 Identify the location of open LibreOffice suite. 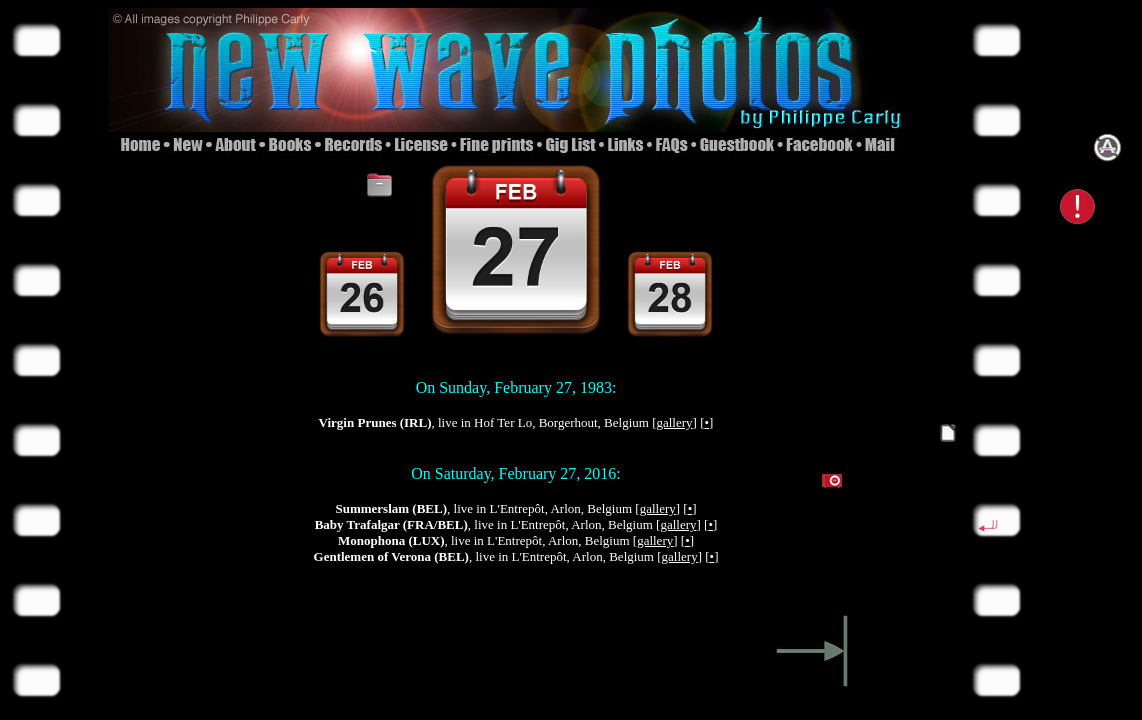
(948, 433).